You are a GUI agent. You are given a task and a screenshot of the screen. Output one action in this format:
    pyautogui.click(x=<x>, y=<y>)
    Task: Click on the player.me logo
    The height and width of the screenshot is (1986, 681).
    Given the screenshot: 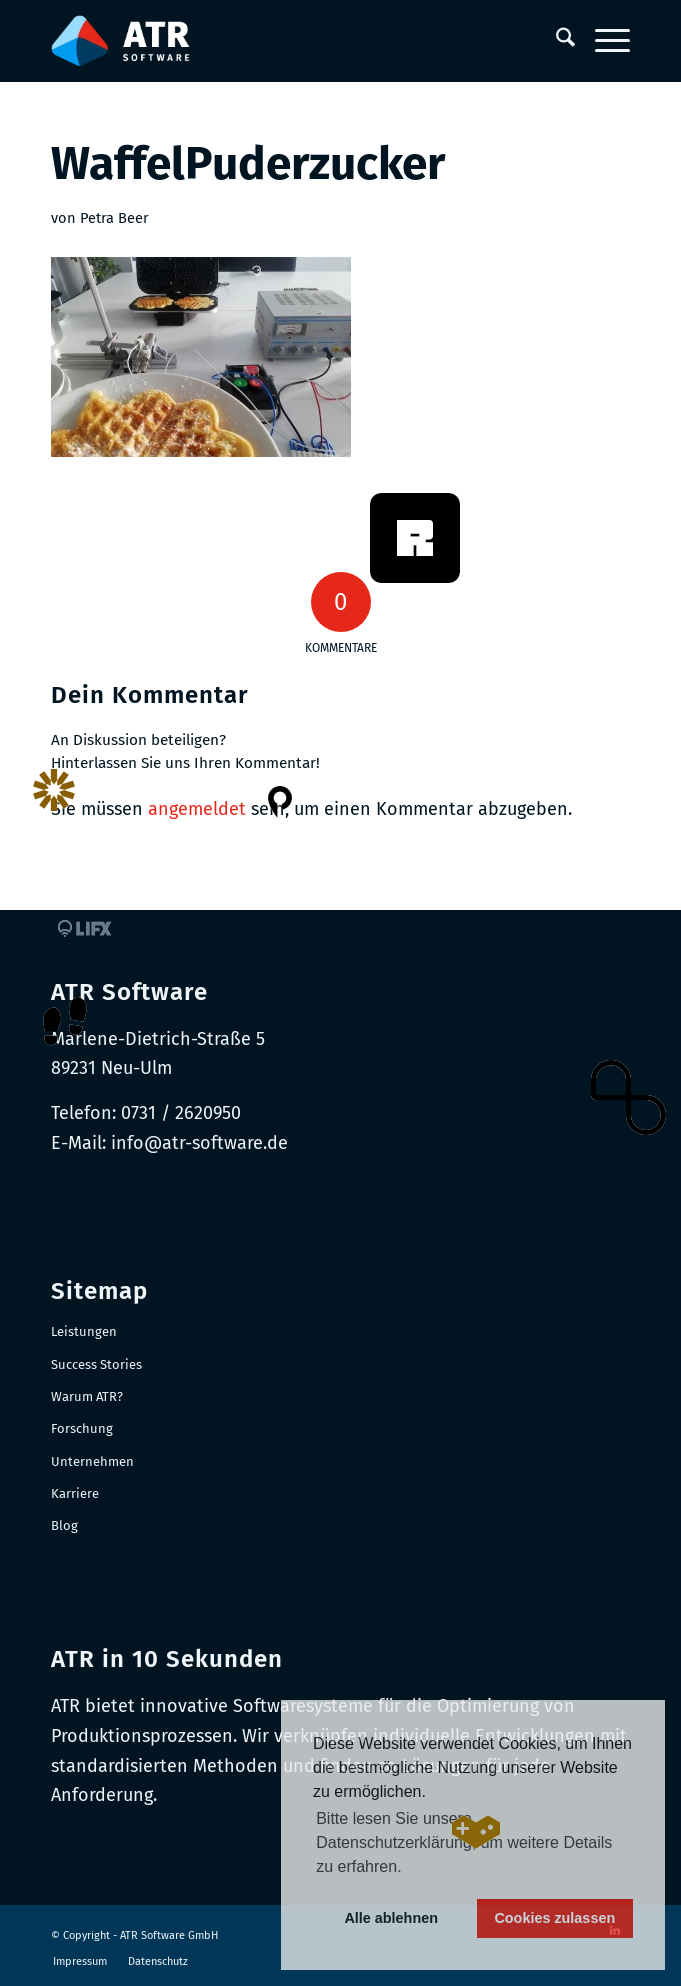 What is the action you would take?
    pyautogui.click(x=280, y=802)
    